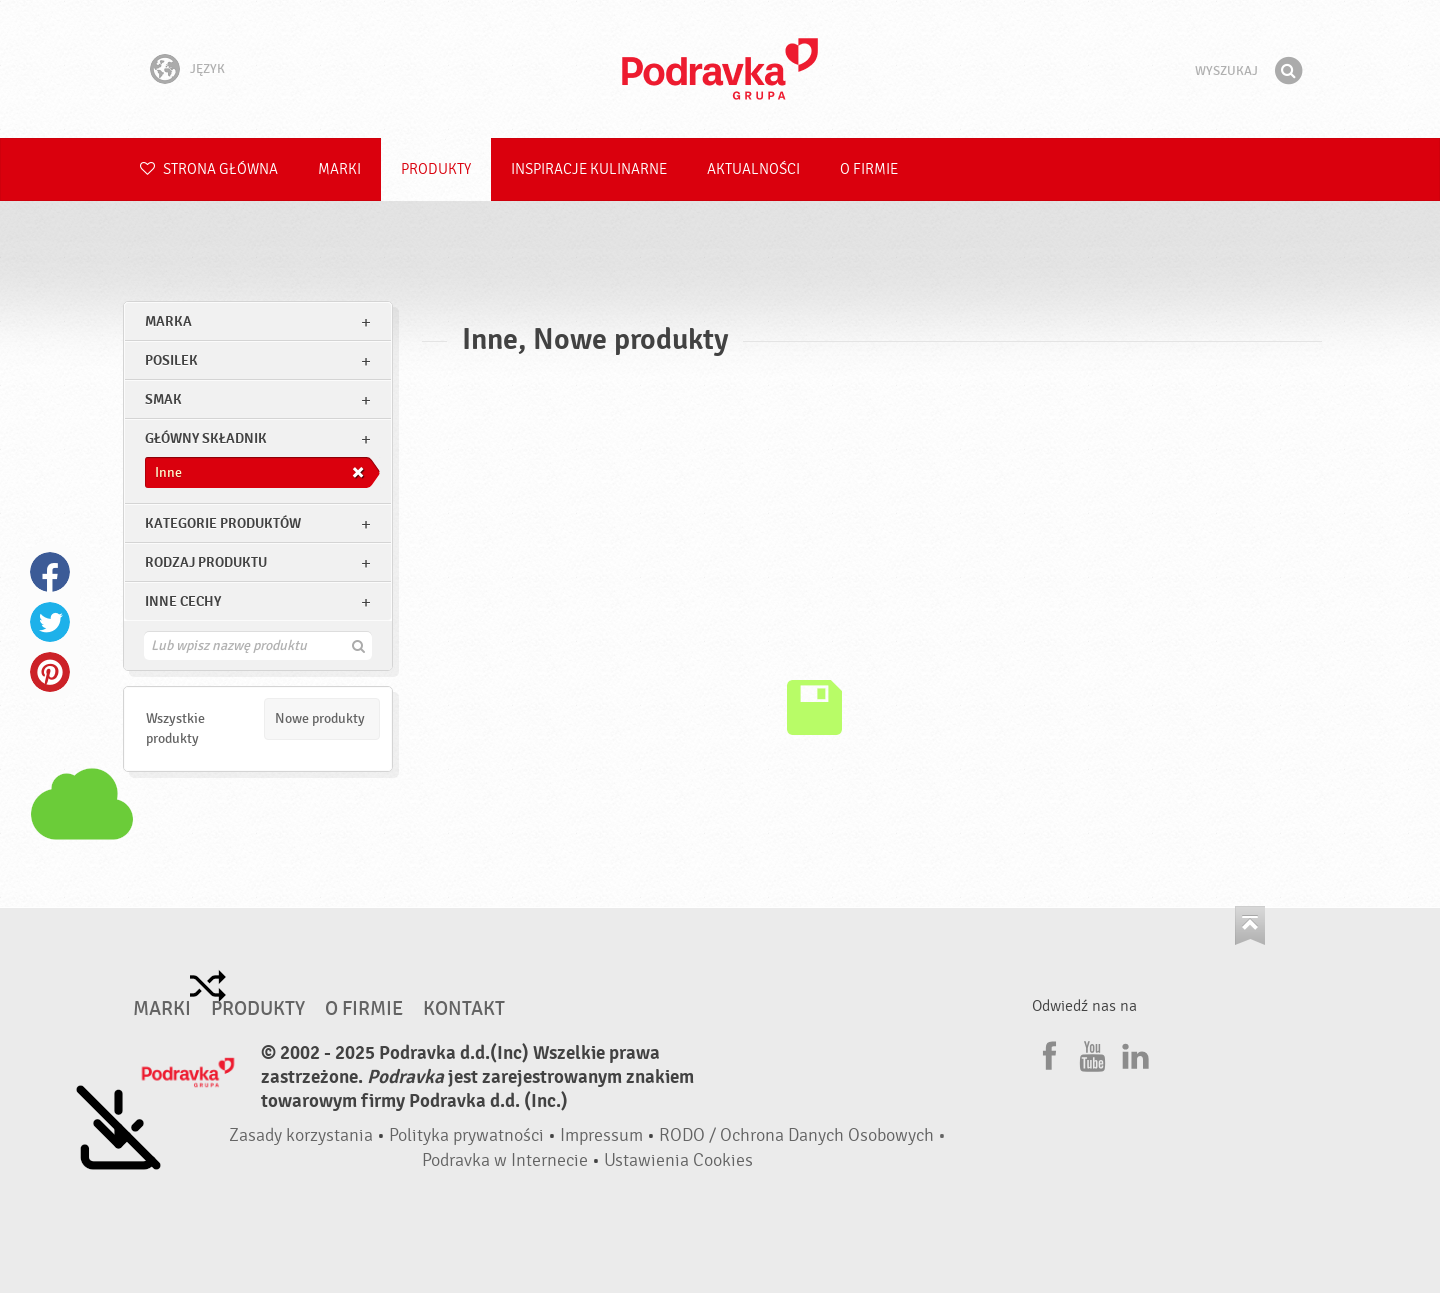 The width and height of the screenshot is (1440, 1293). What do you see at coordinates (118, 1127) in the screenshot?
I see `download unavailable or disabled` at bounding box center [118, 1127].